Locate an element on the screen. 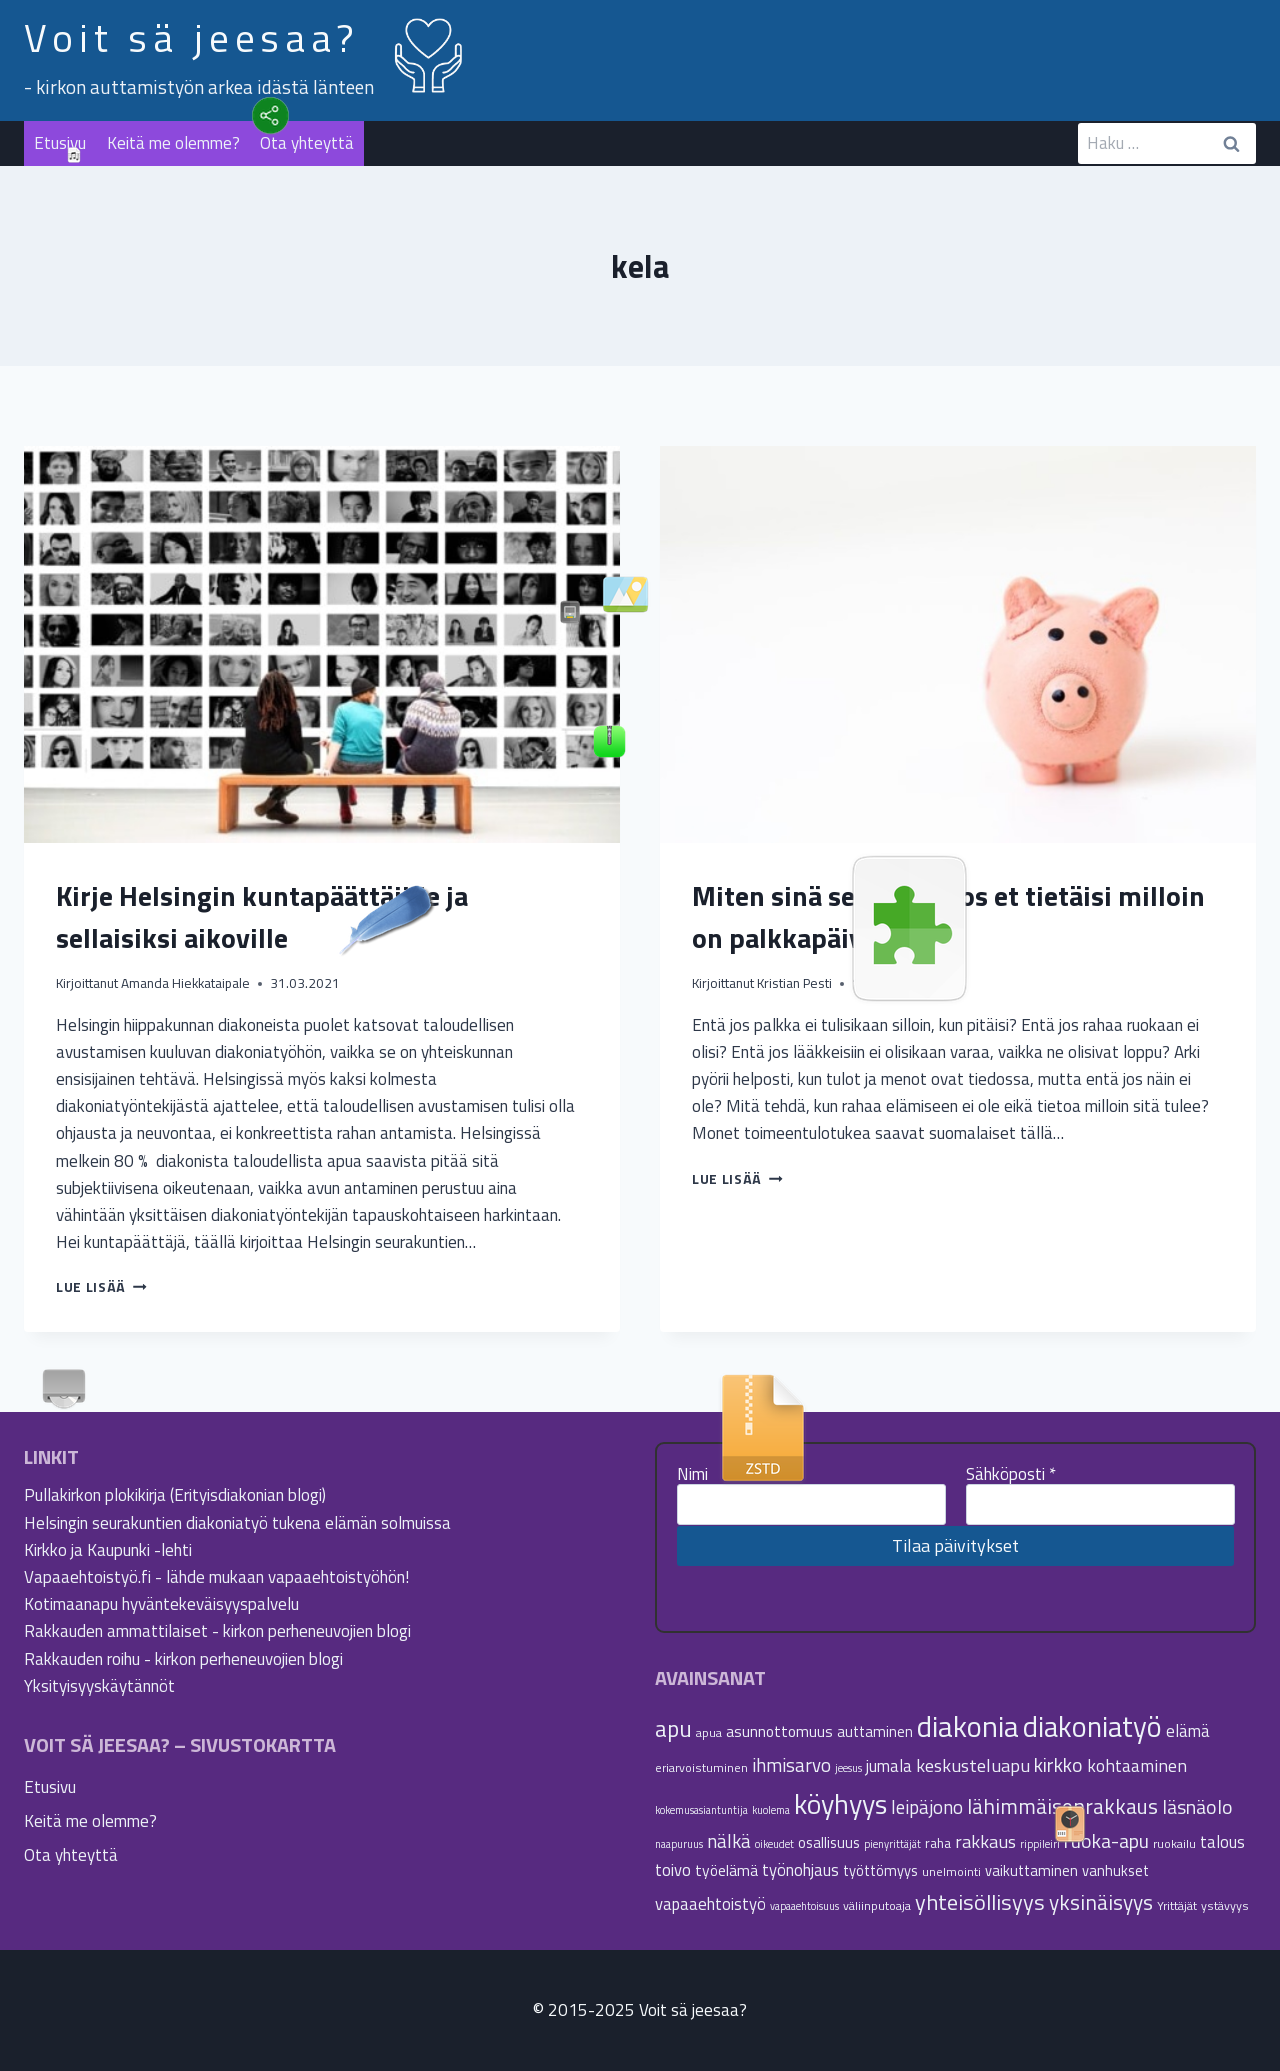  a zstandard compressed file is located at coordinates (763, 1430).